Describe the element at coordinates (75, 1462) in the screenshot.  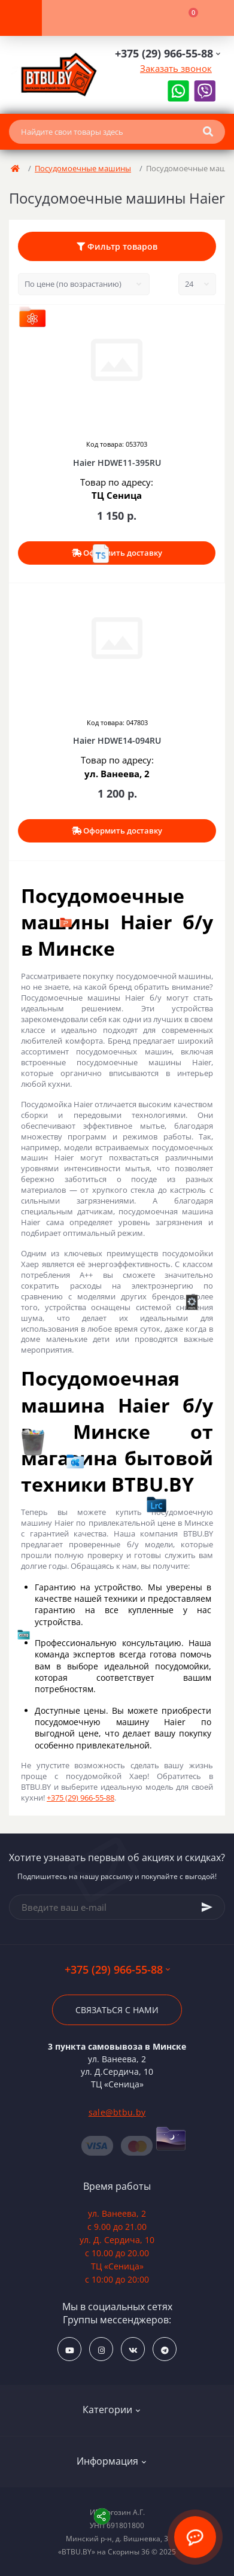
I see `open microsoft exchange folder` at that location.